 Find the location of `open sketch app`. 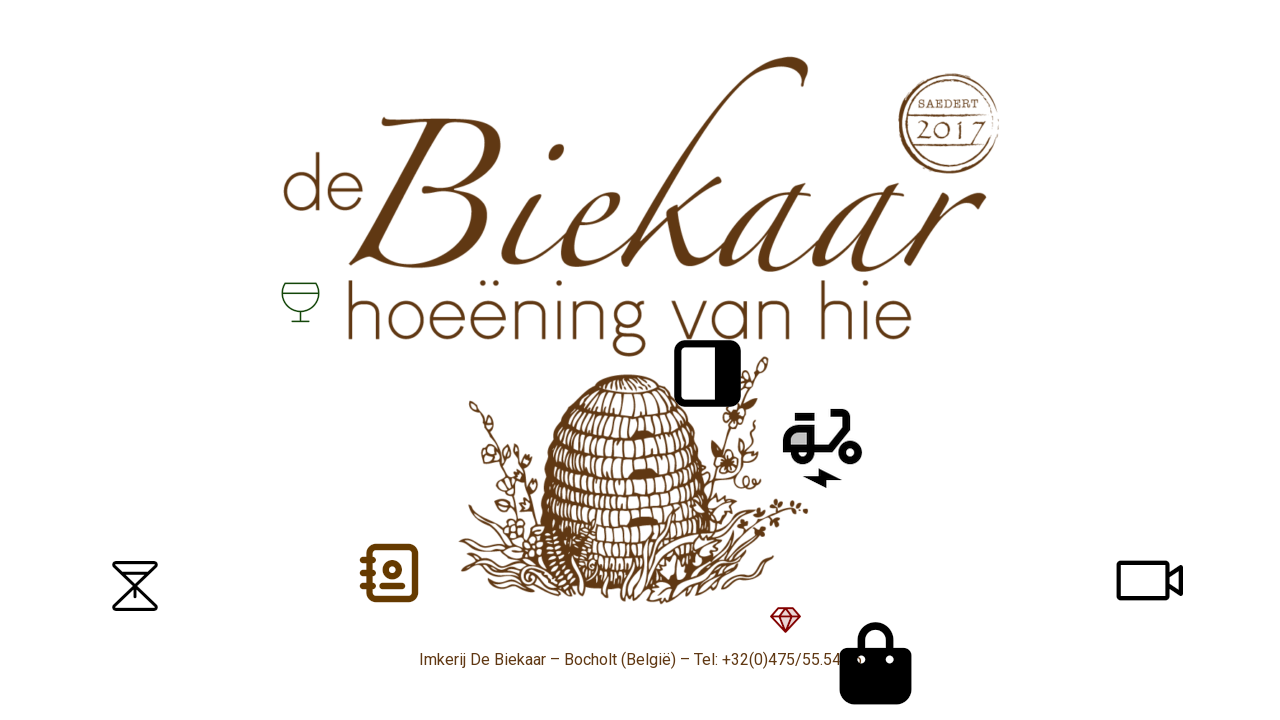

open sketch app is located at coordinates (785, 619).